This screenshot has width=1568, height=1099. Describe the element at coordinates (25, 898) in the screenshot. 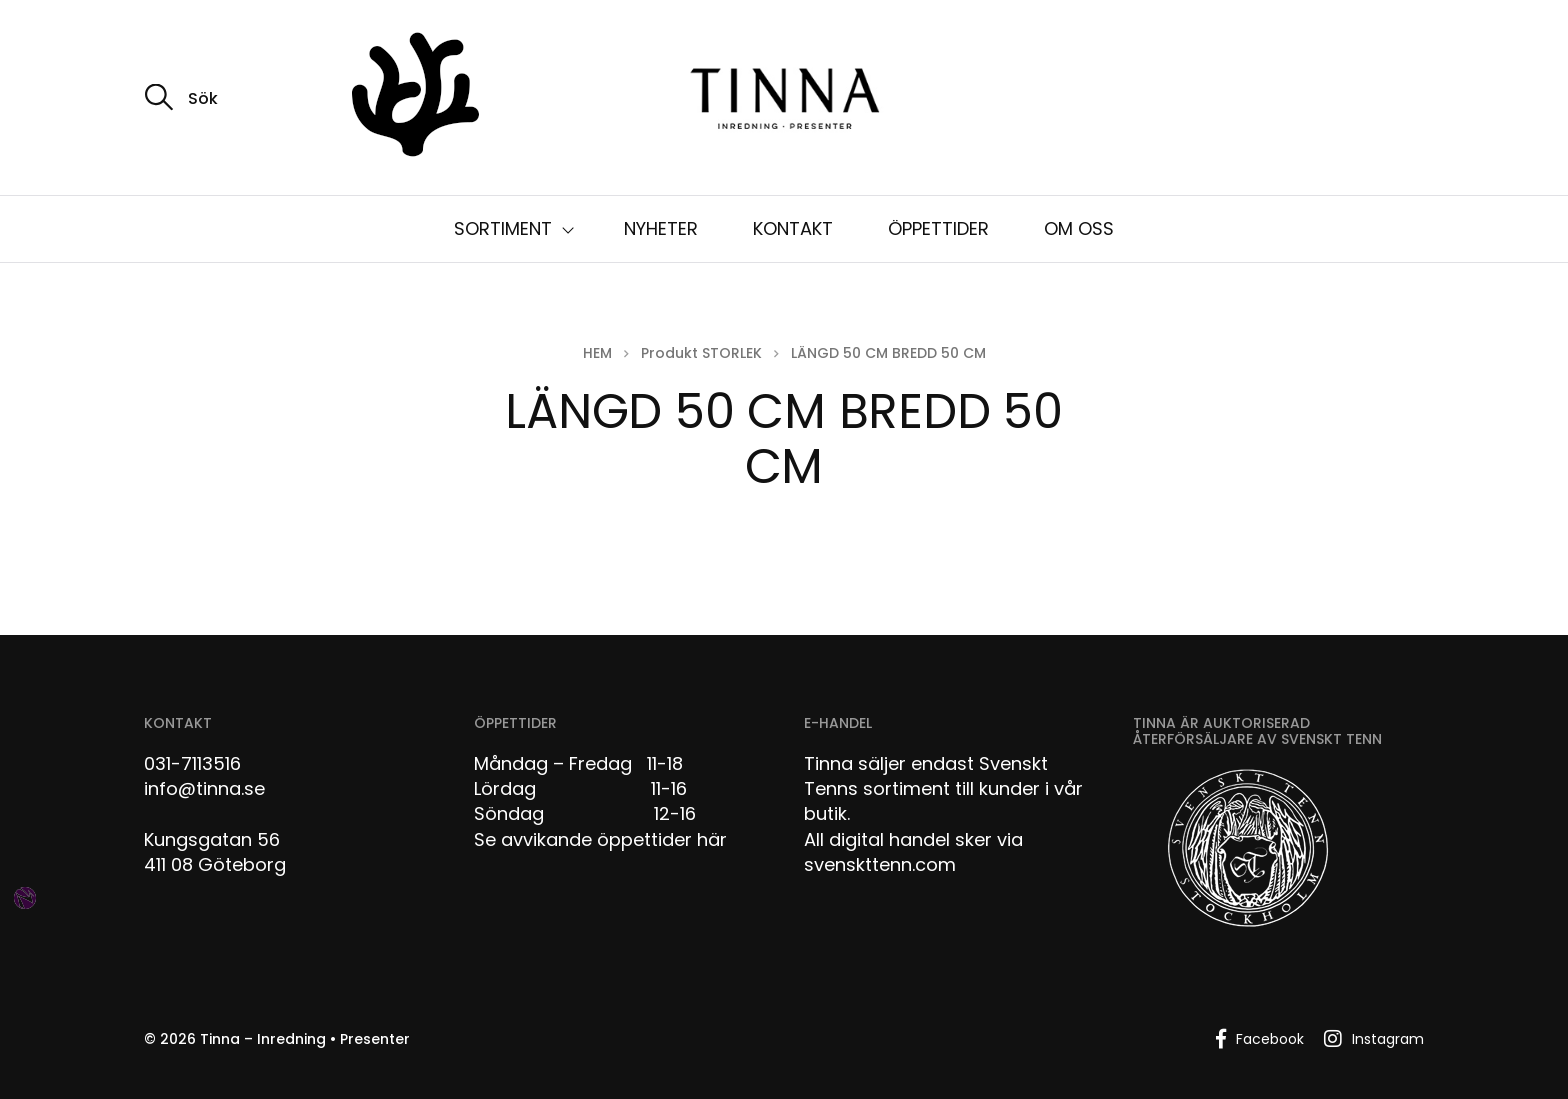

I see `spacemacs text editor logo` at that location.